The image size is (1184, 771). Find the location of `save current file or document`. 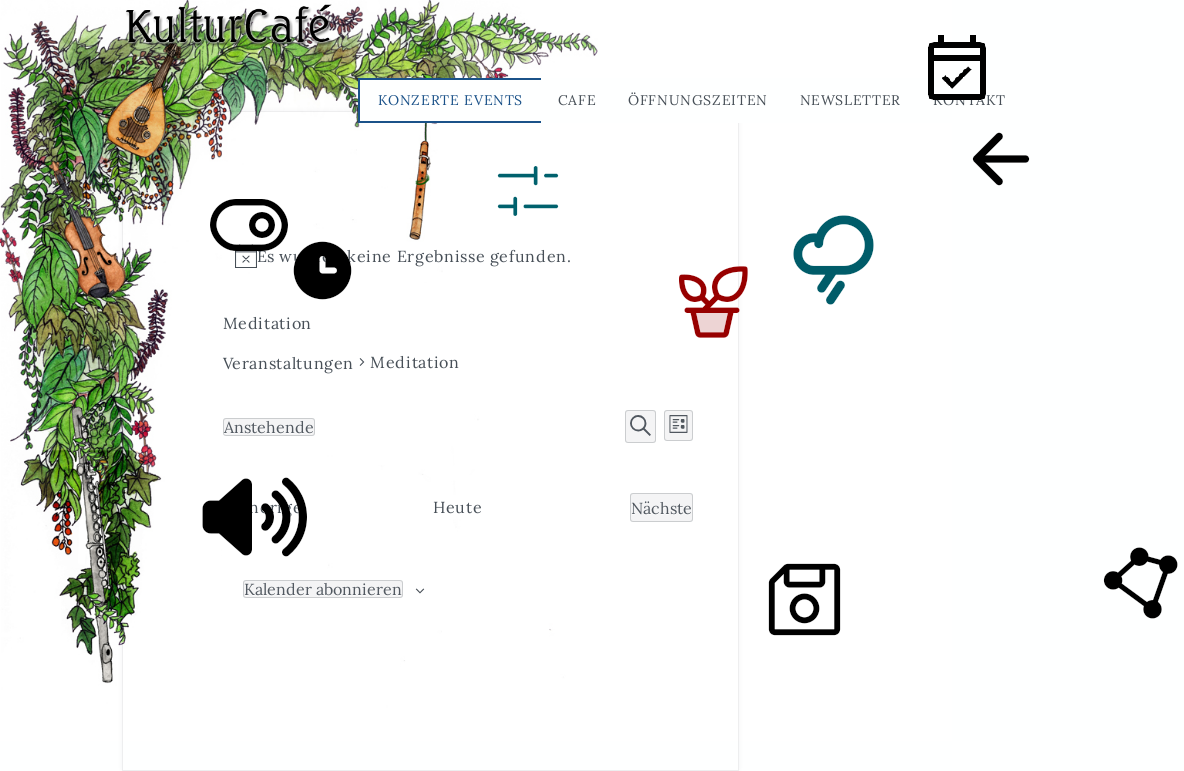

save current file or document is located at coordinates (804, 599).